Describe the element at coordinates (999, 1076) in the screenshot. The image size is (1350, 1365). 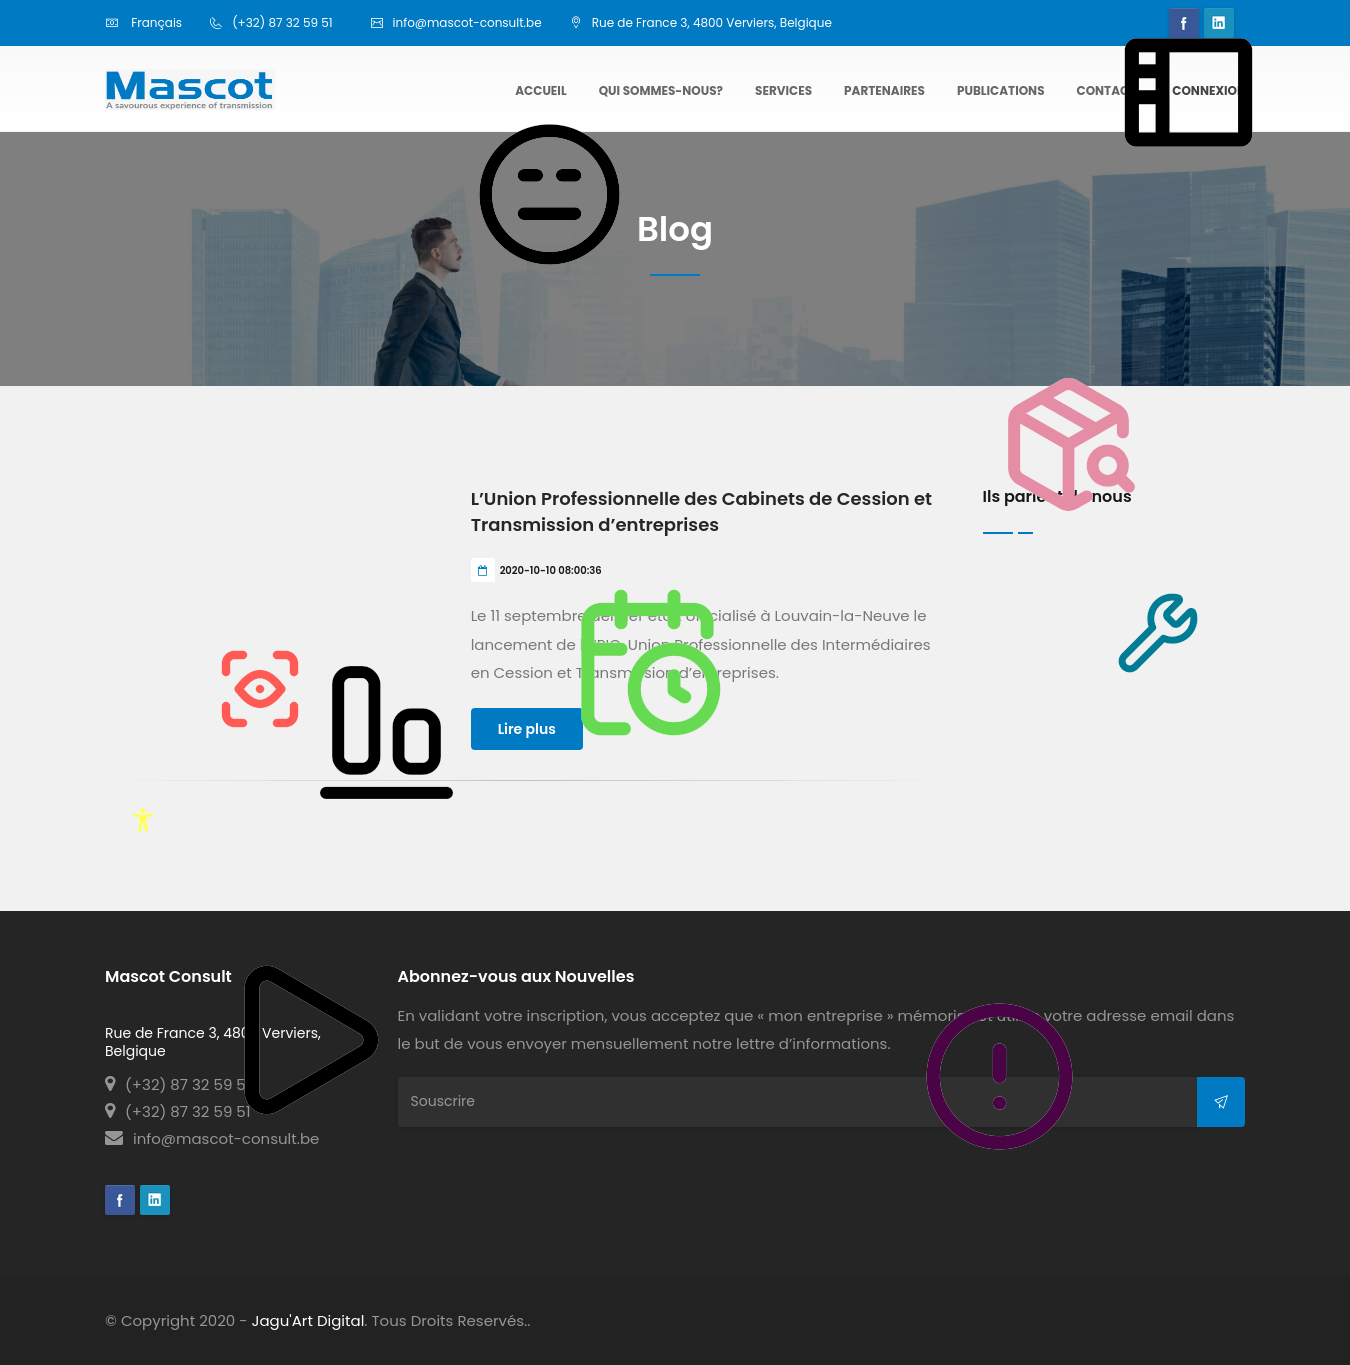
I see `indicates a warning or alert status` at that location.